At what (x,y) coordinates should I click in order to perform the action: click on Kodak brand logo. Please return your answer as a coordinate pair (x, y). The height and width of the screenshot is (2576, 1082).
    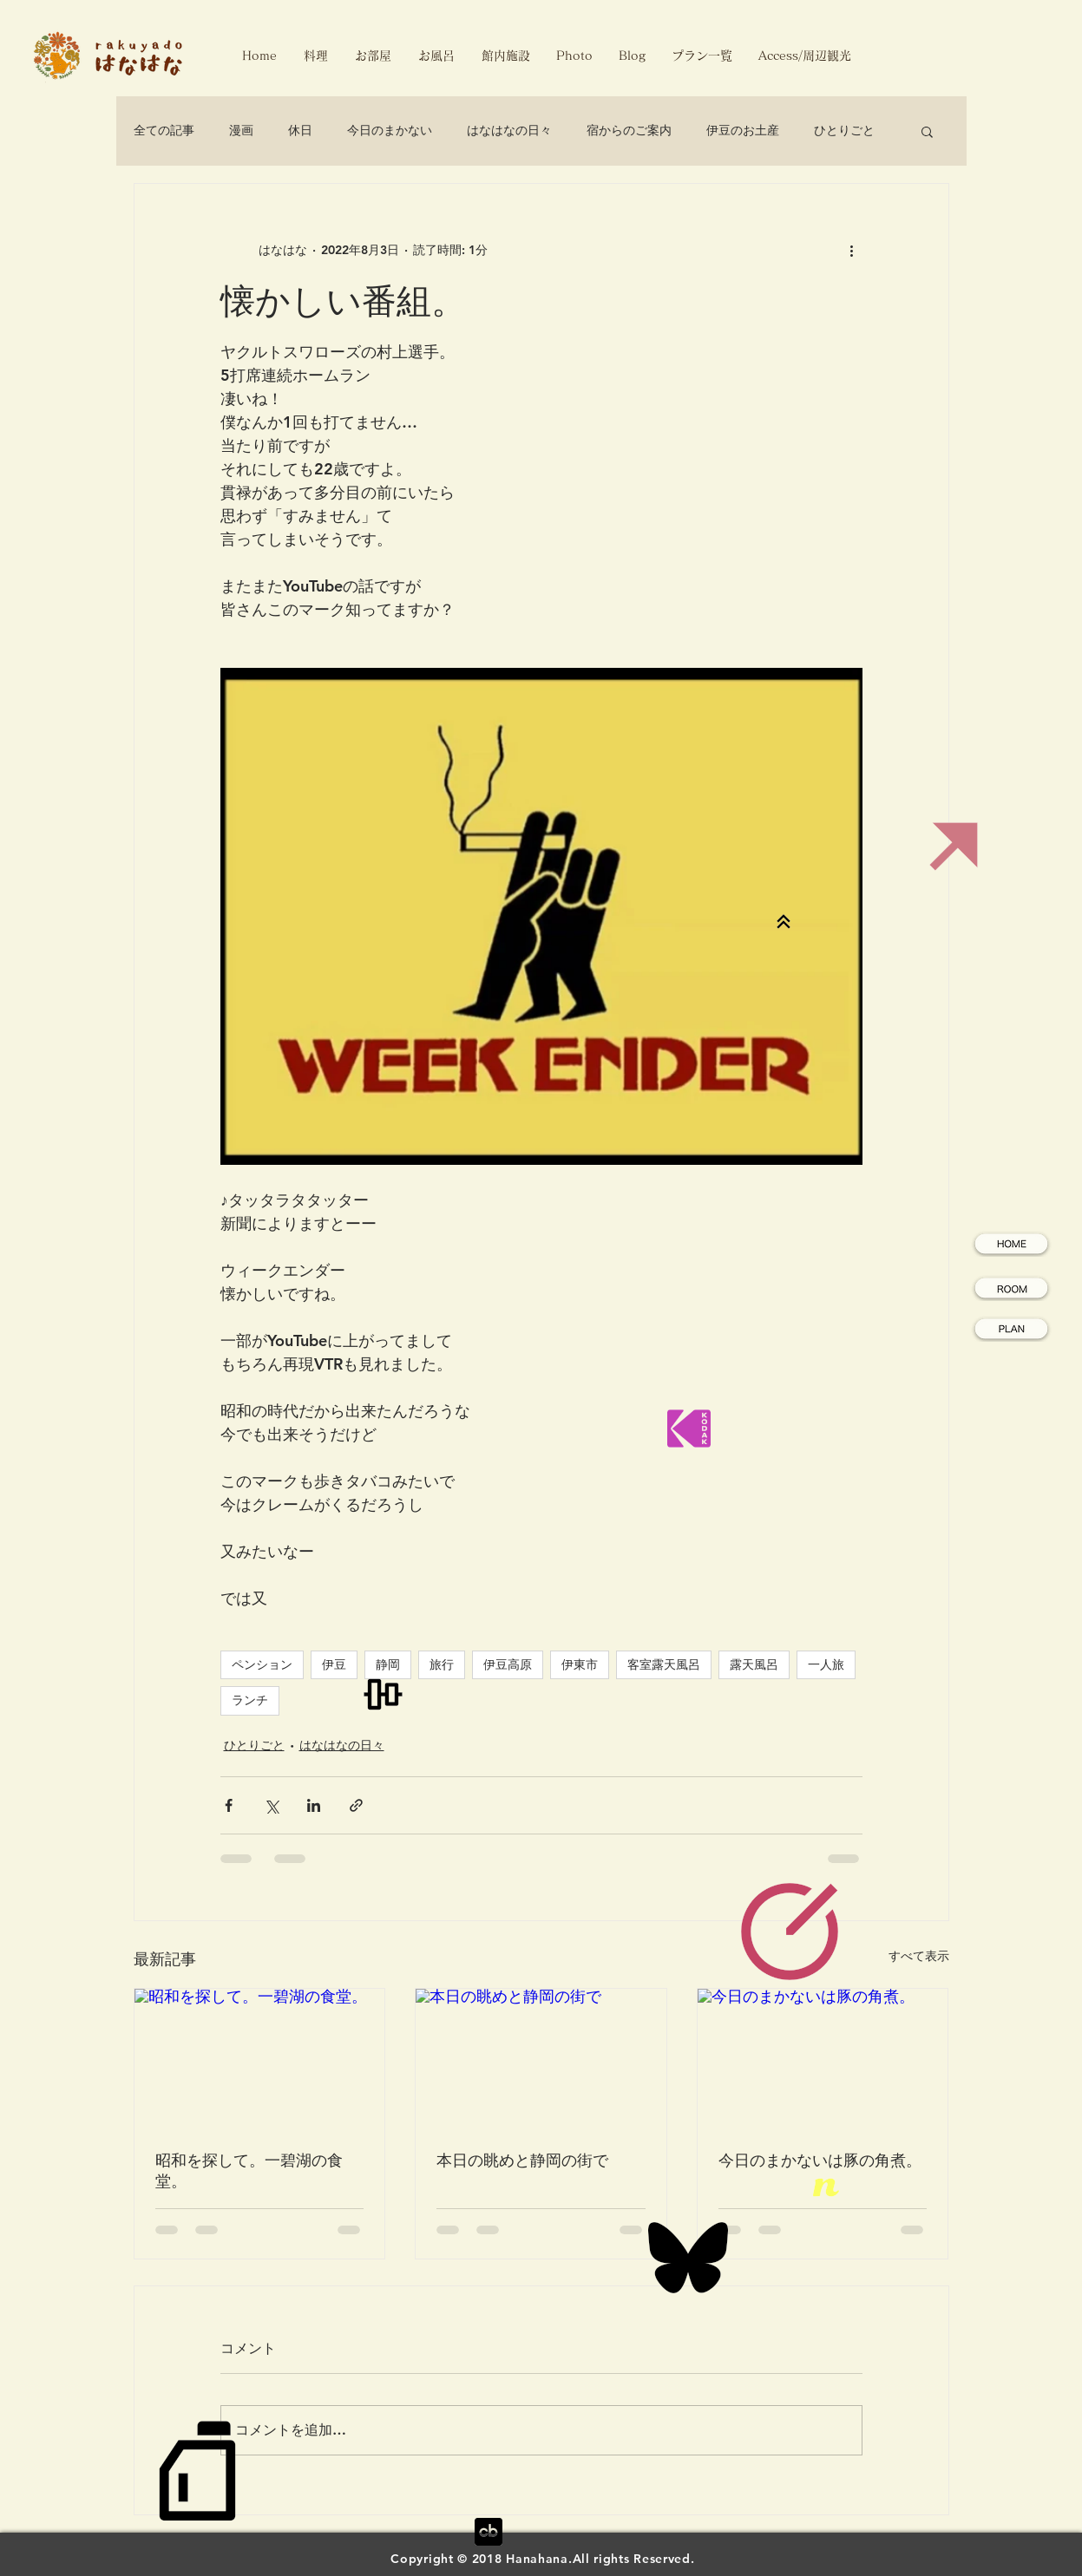
    Looking at the image, I should click on (689, 1429).